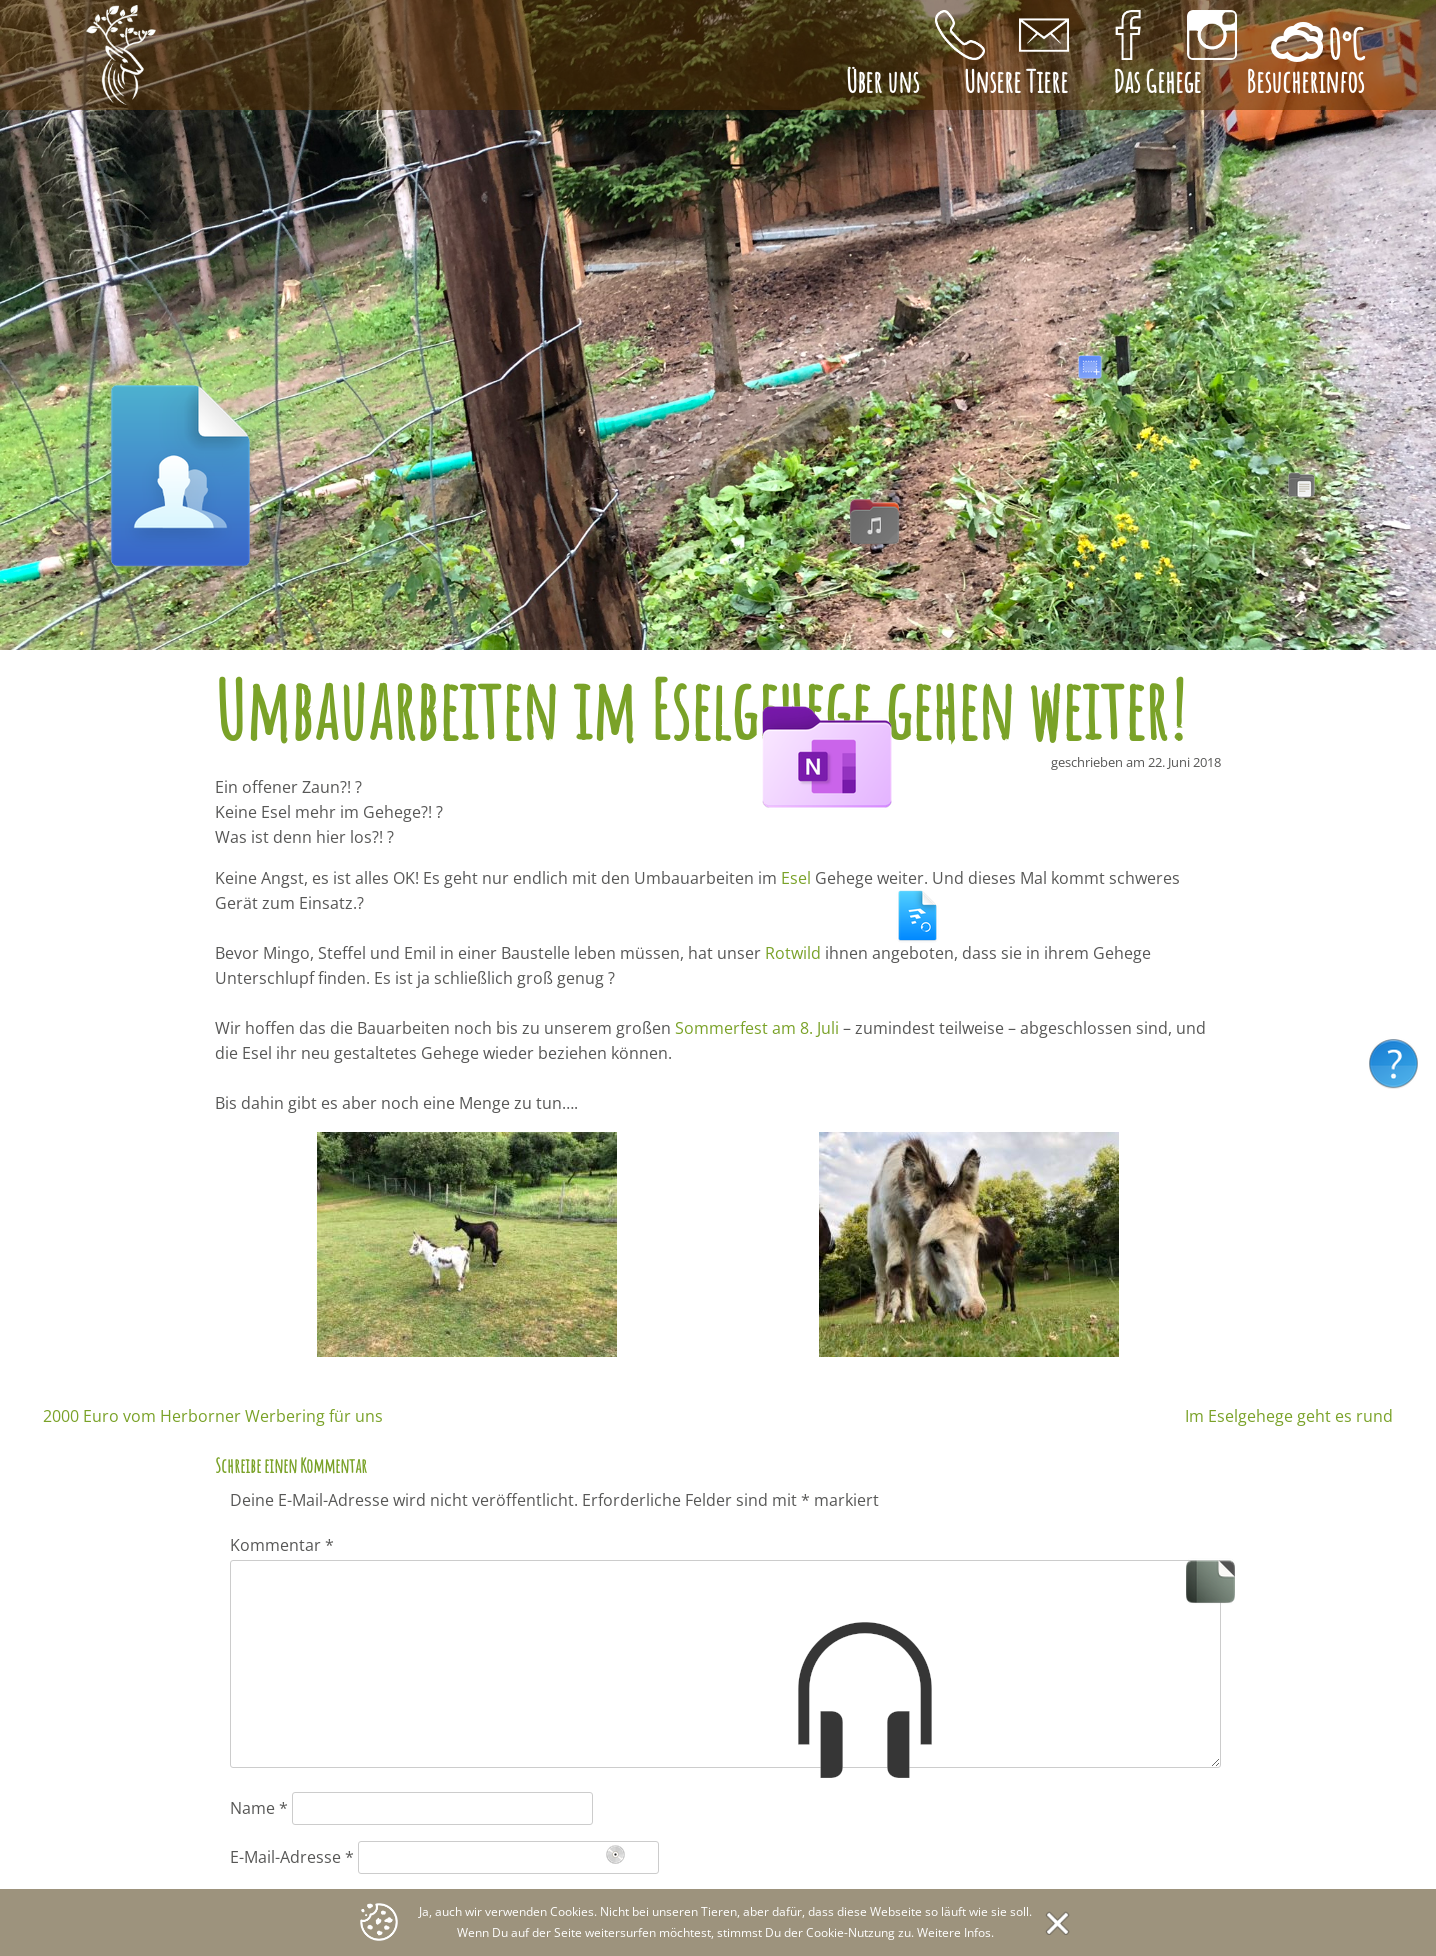 The image size is (1436, 1956). Describe the element at coordinates (826, 760) in the screenshot. I see `open folder containing Microsoft OneNote files` at that location.